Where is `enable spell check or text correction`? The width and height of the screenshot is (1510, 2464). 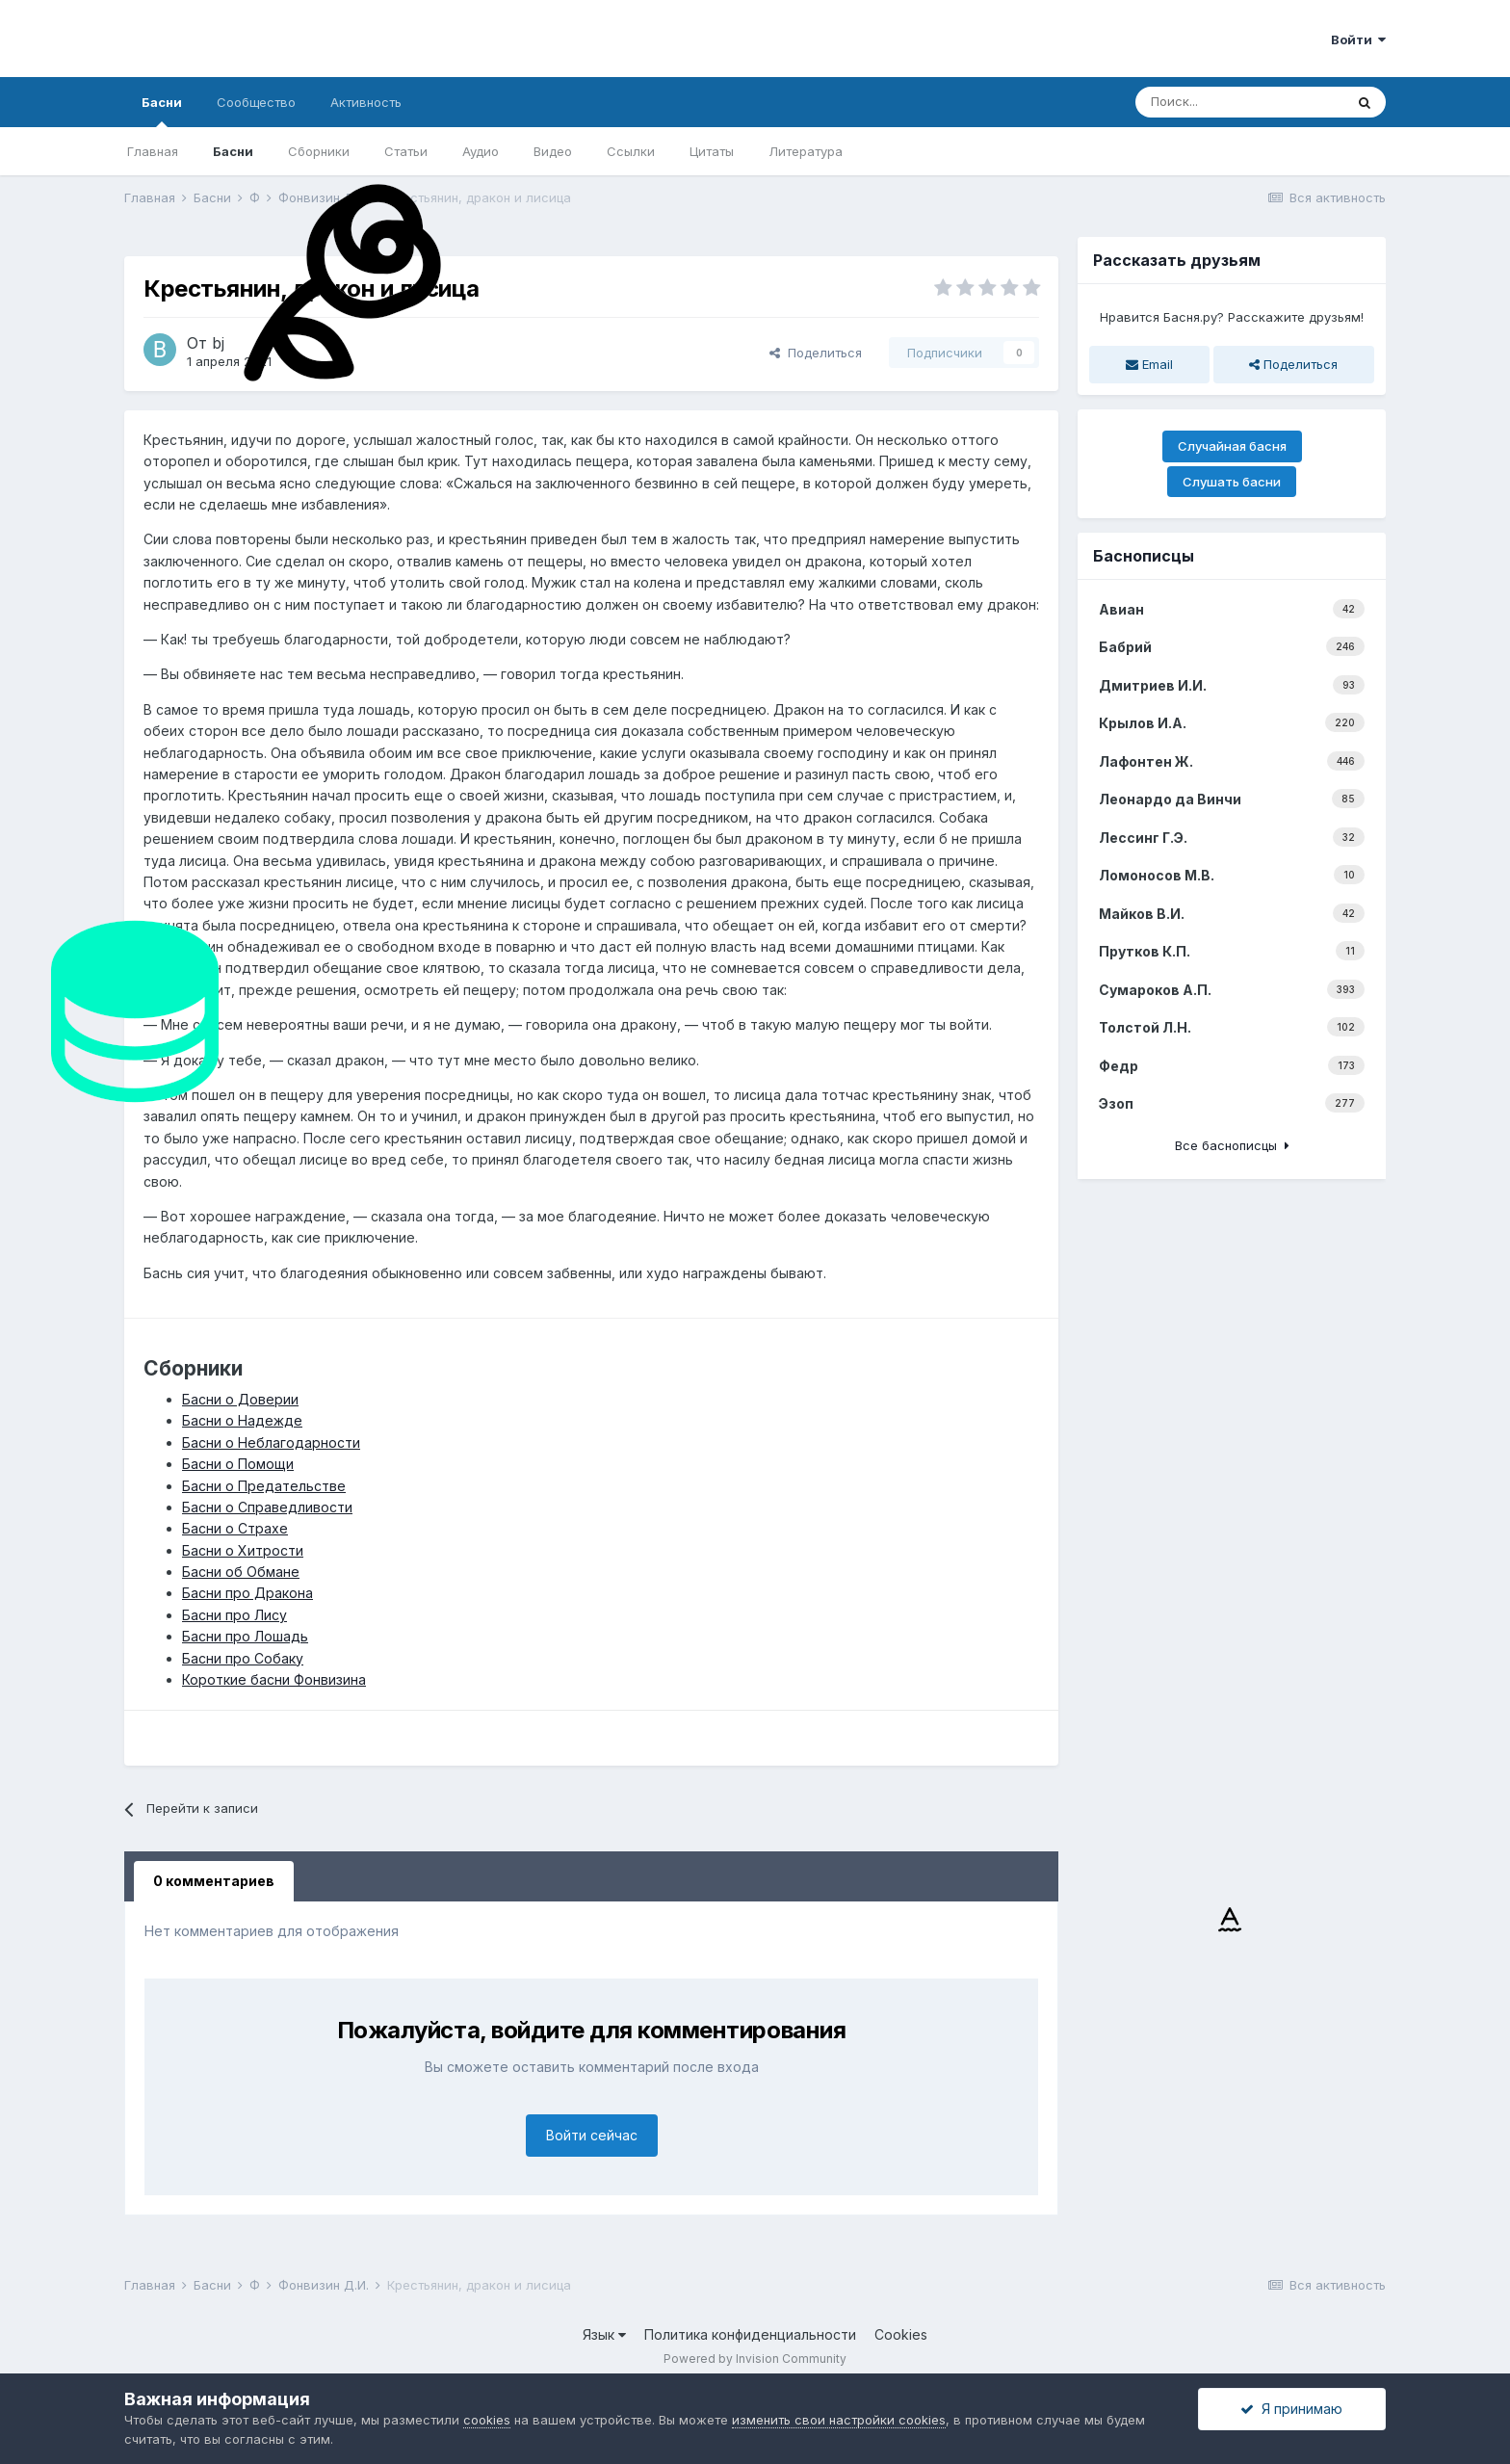
enable spell check or text correction is located at coordinates (1230, 1919).